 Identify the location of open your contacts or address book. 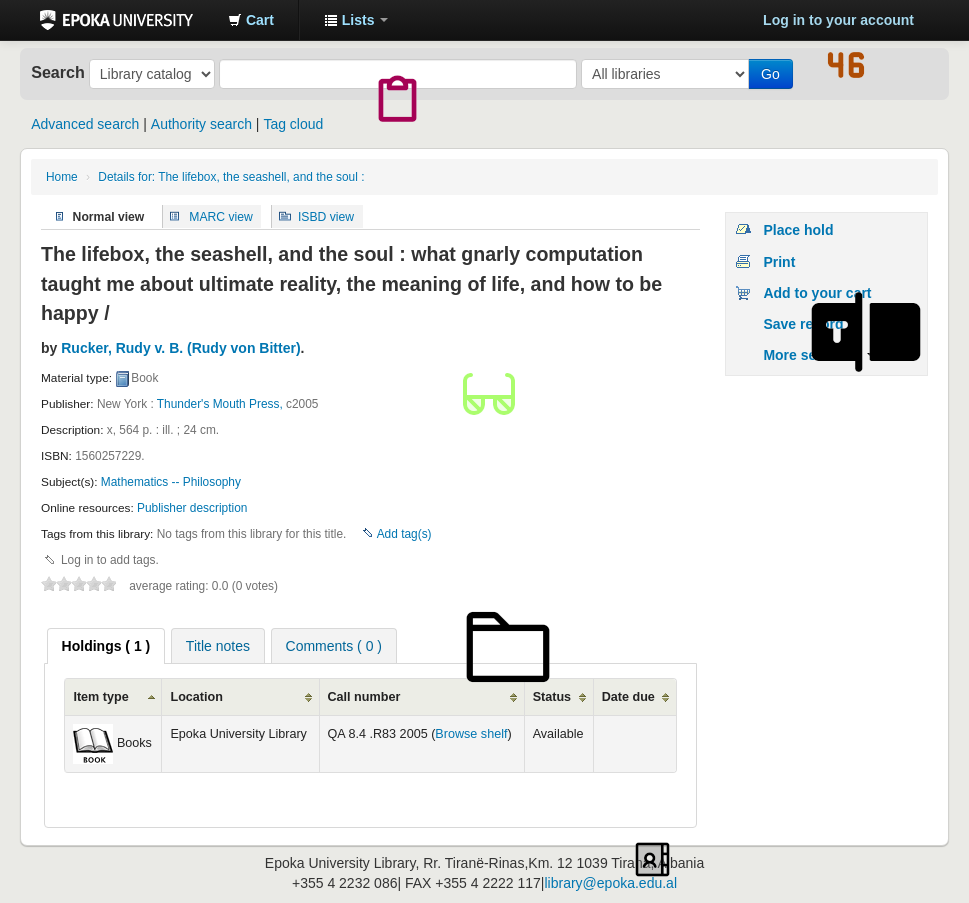
(652, 859).